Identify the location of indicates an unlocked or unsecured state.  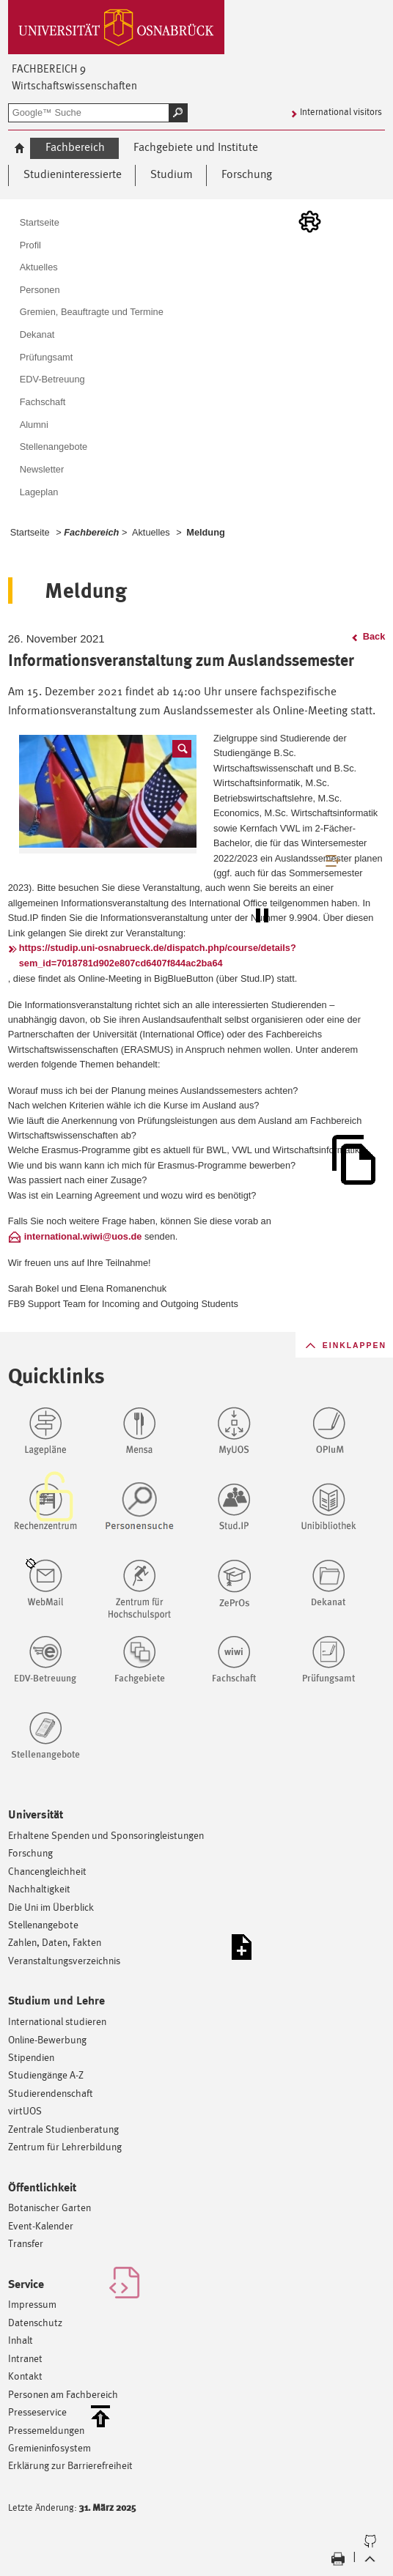
(54, 1496).